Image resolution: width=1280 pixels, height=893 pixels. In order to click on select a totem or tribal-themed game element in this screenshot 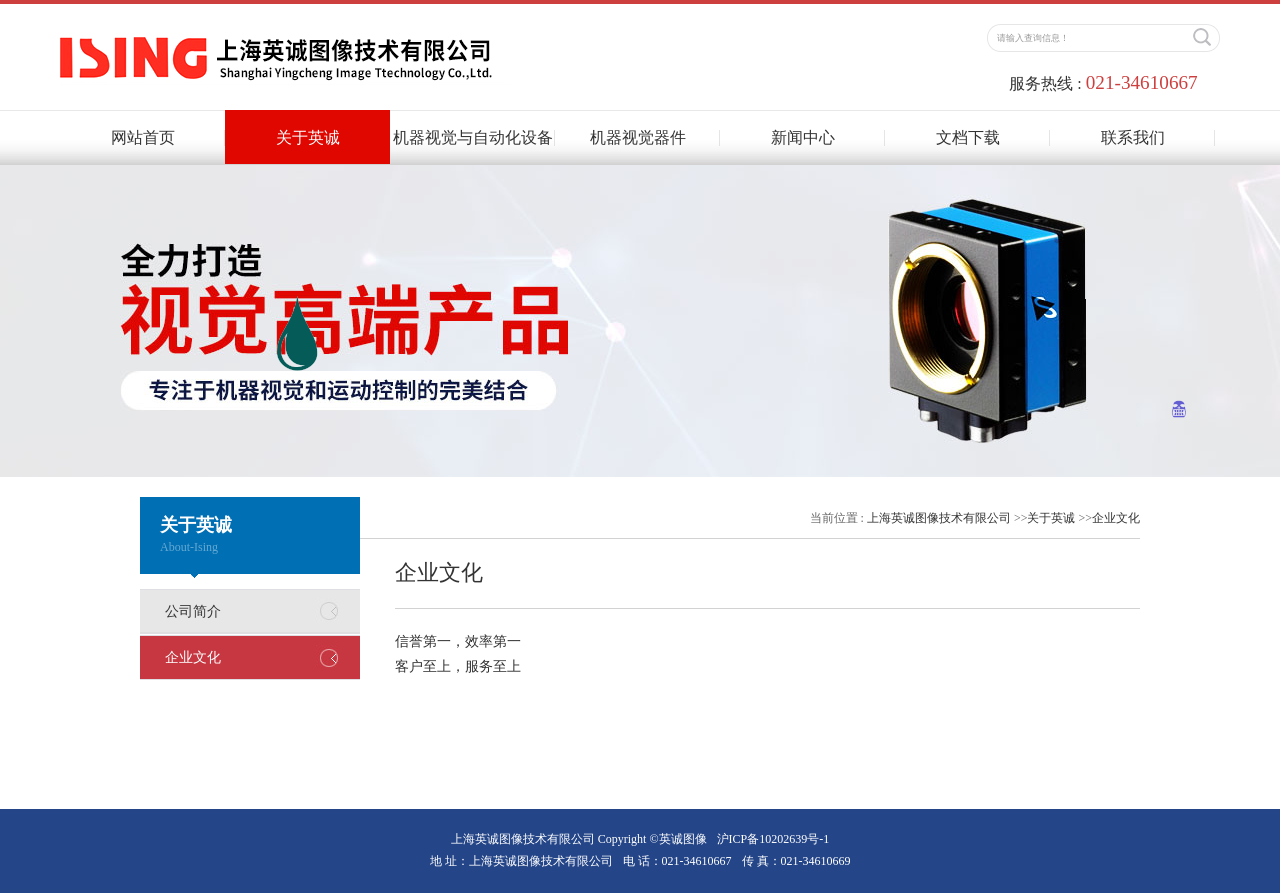, I will do `click(1179, 409)`.